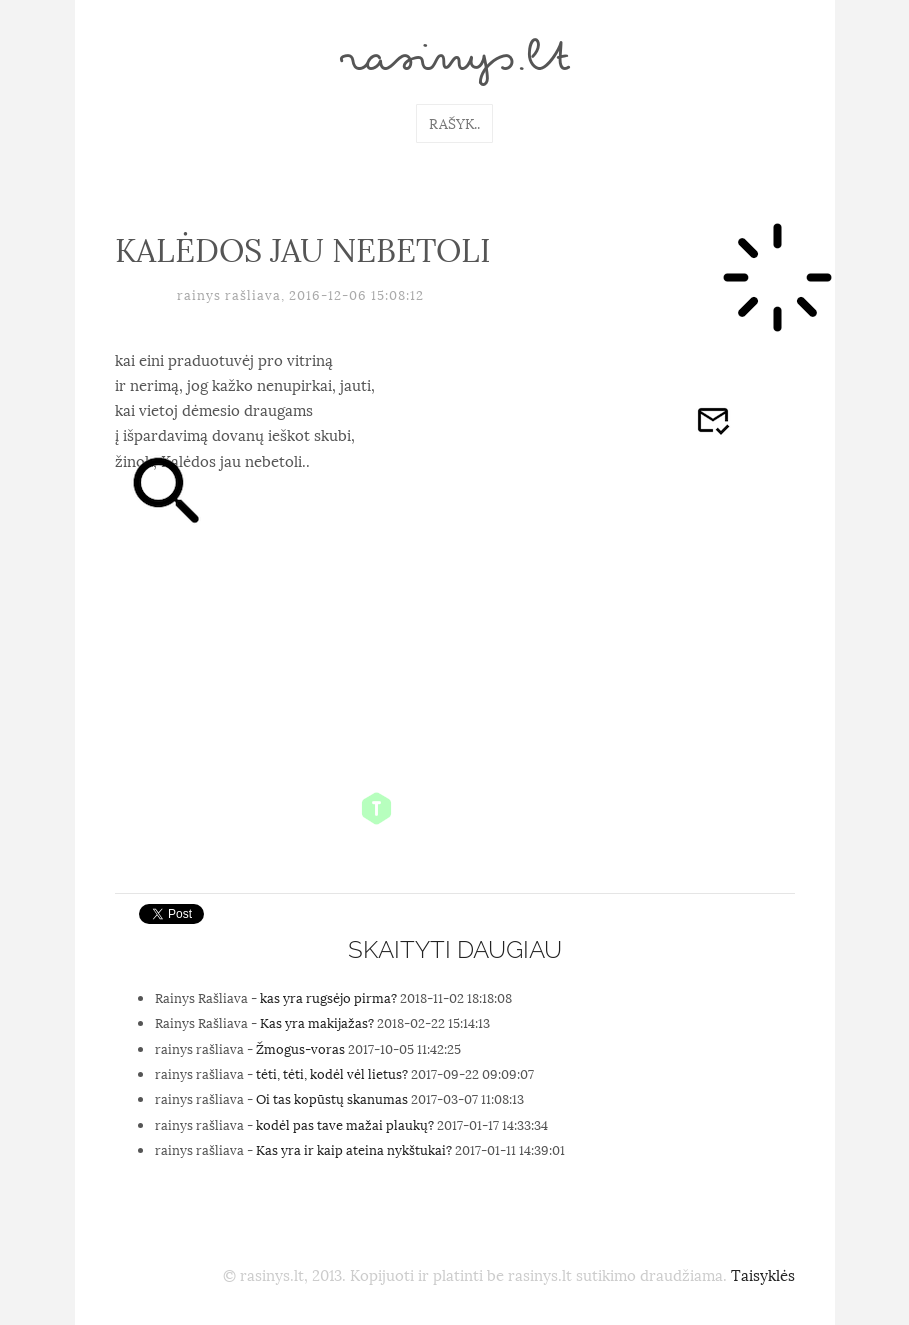 Image resolution: width=909 pixels, height=1325 pixels. I want to click on loading content in progress, so click(777, 277).